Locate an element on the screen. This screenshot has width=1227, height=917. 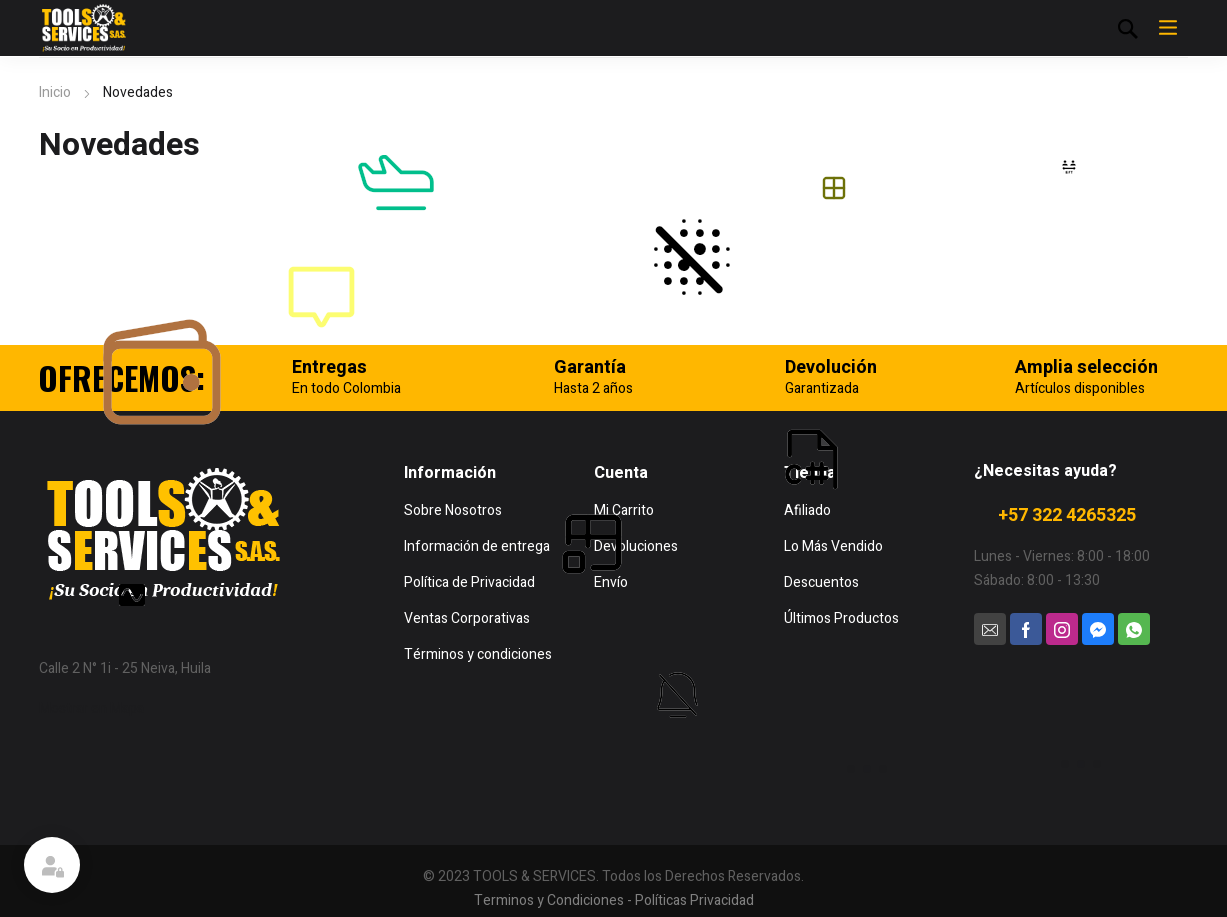
create a table alias or reference is located at coordinates (593, 542).